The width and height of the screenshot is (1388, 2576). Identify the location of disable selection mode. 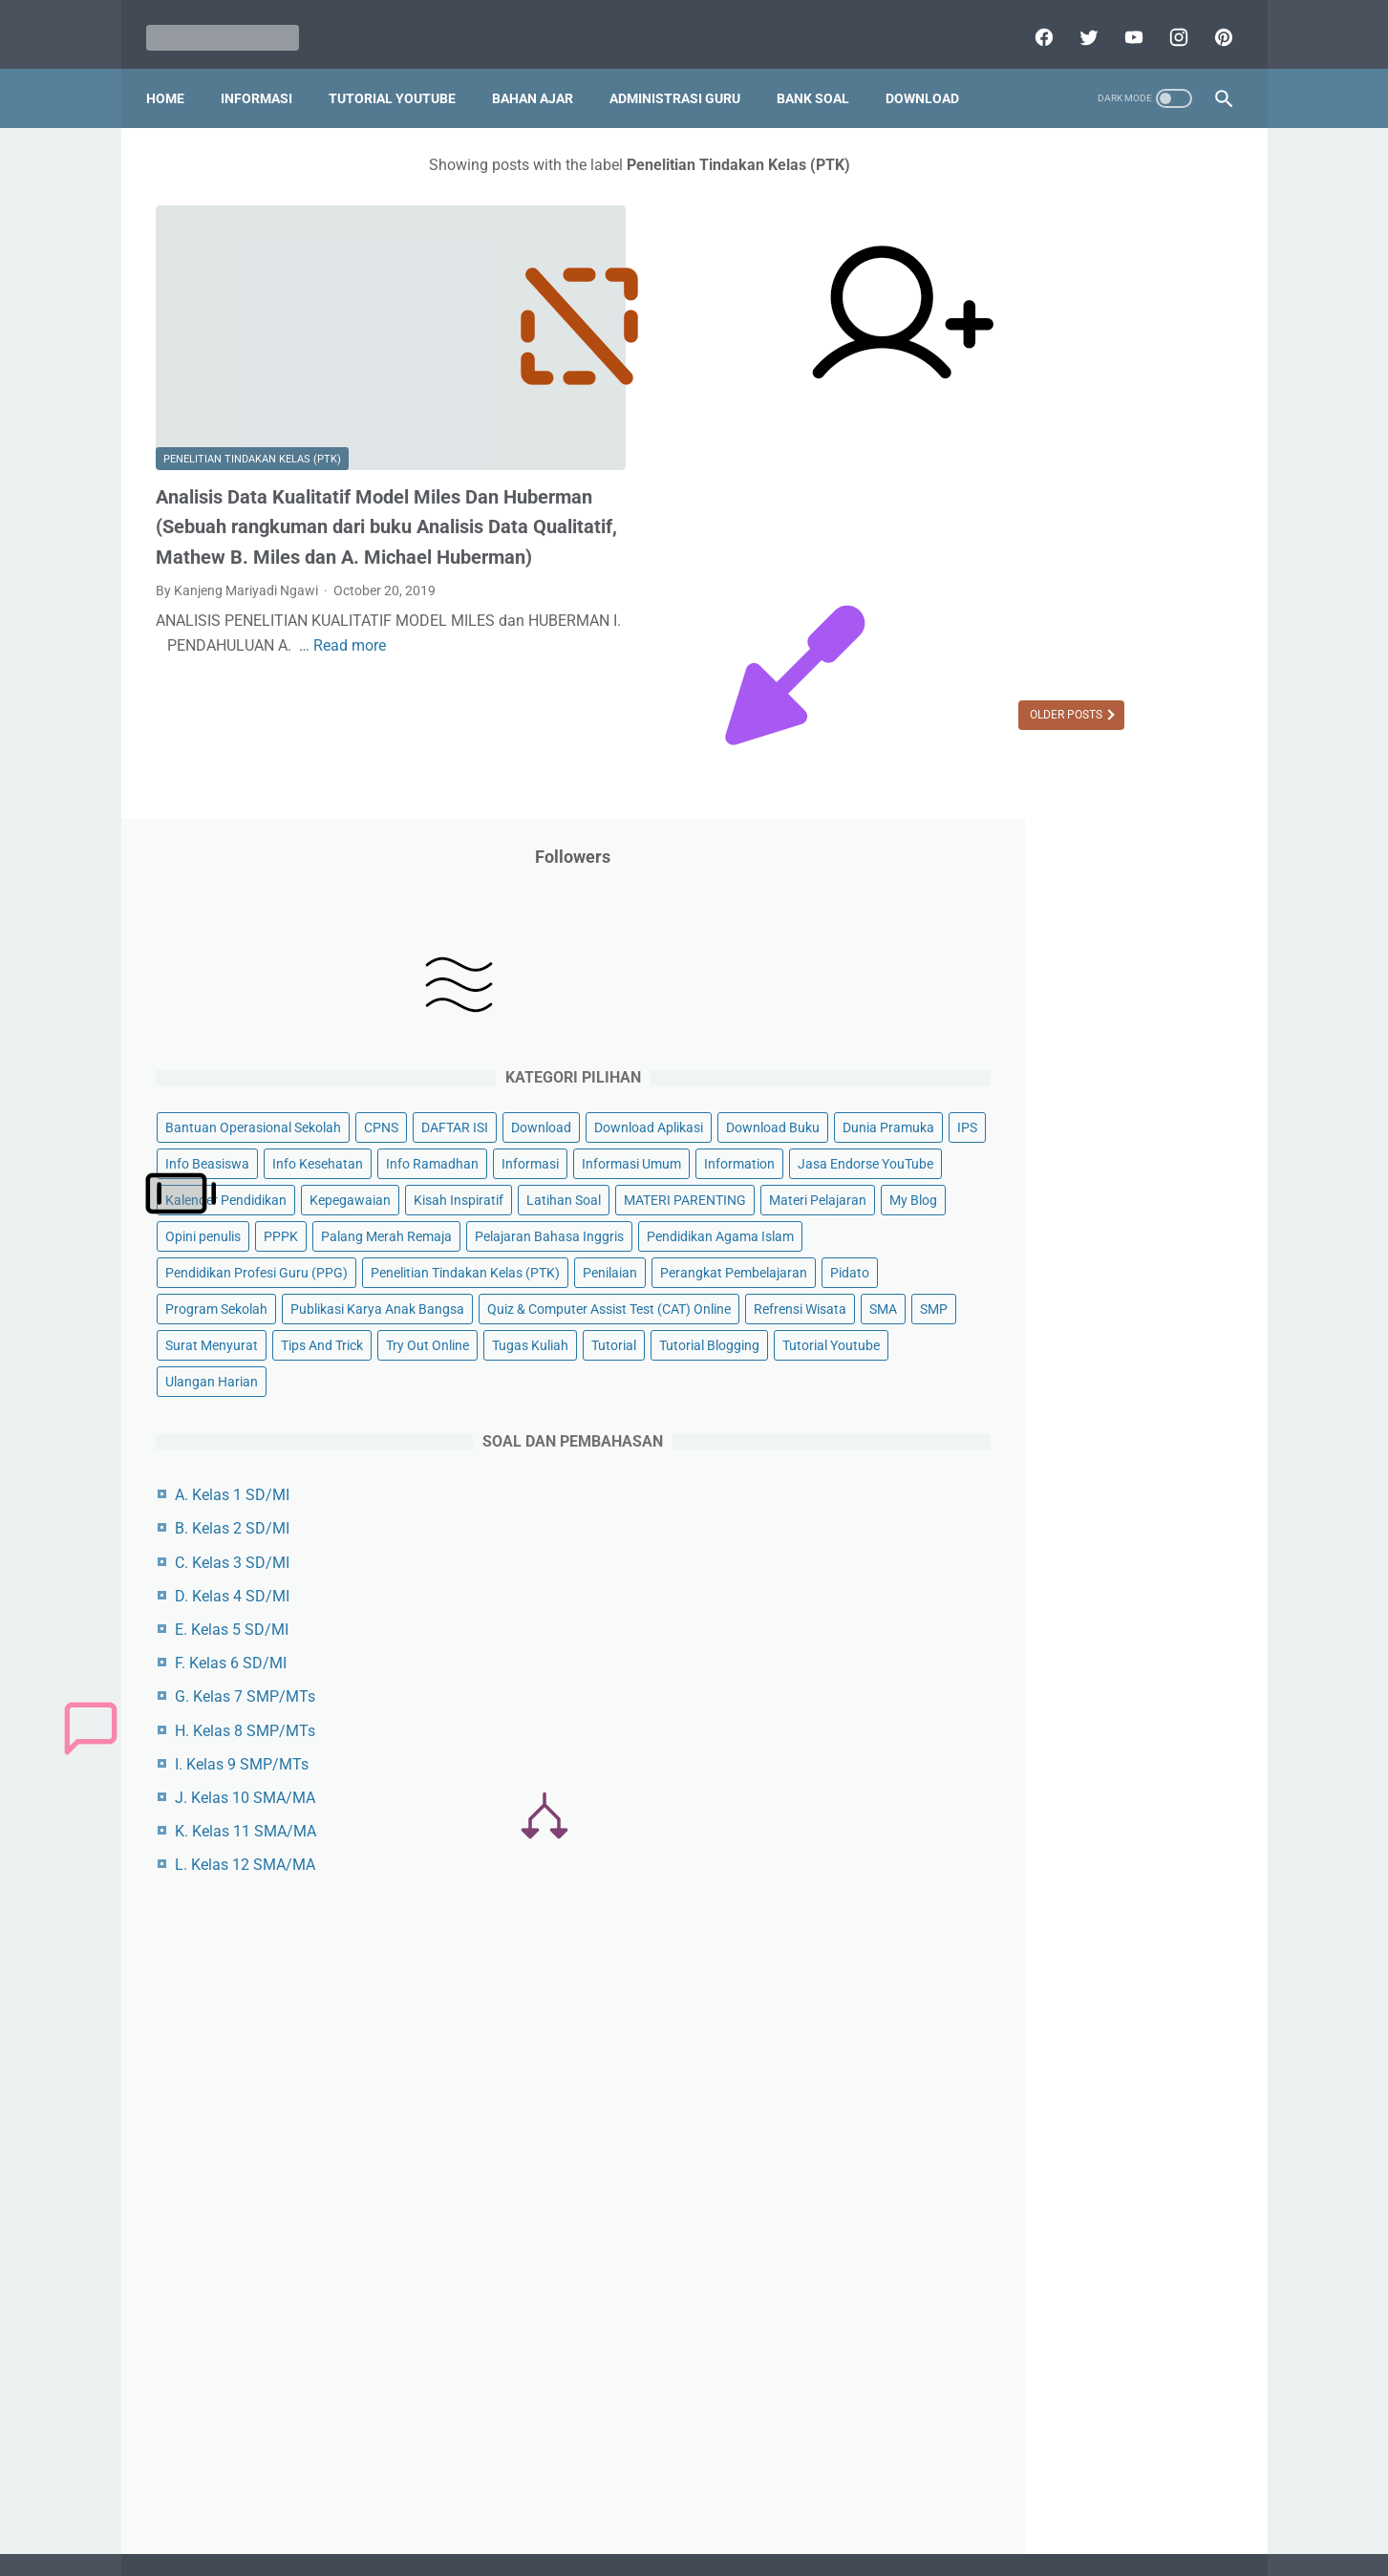
(579, 326).